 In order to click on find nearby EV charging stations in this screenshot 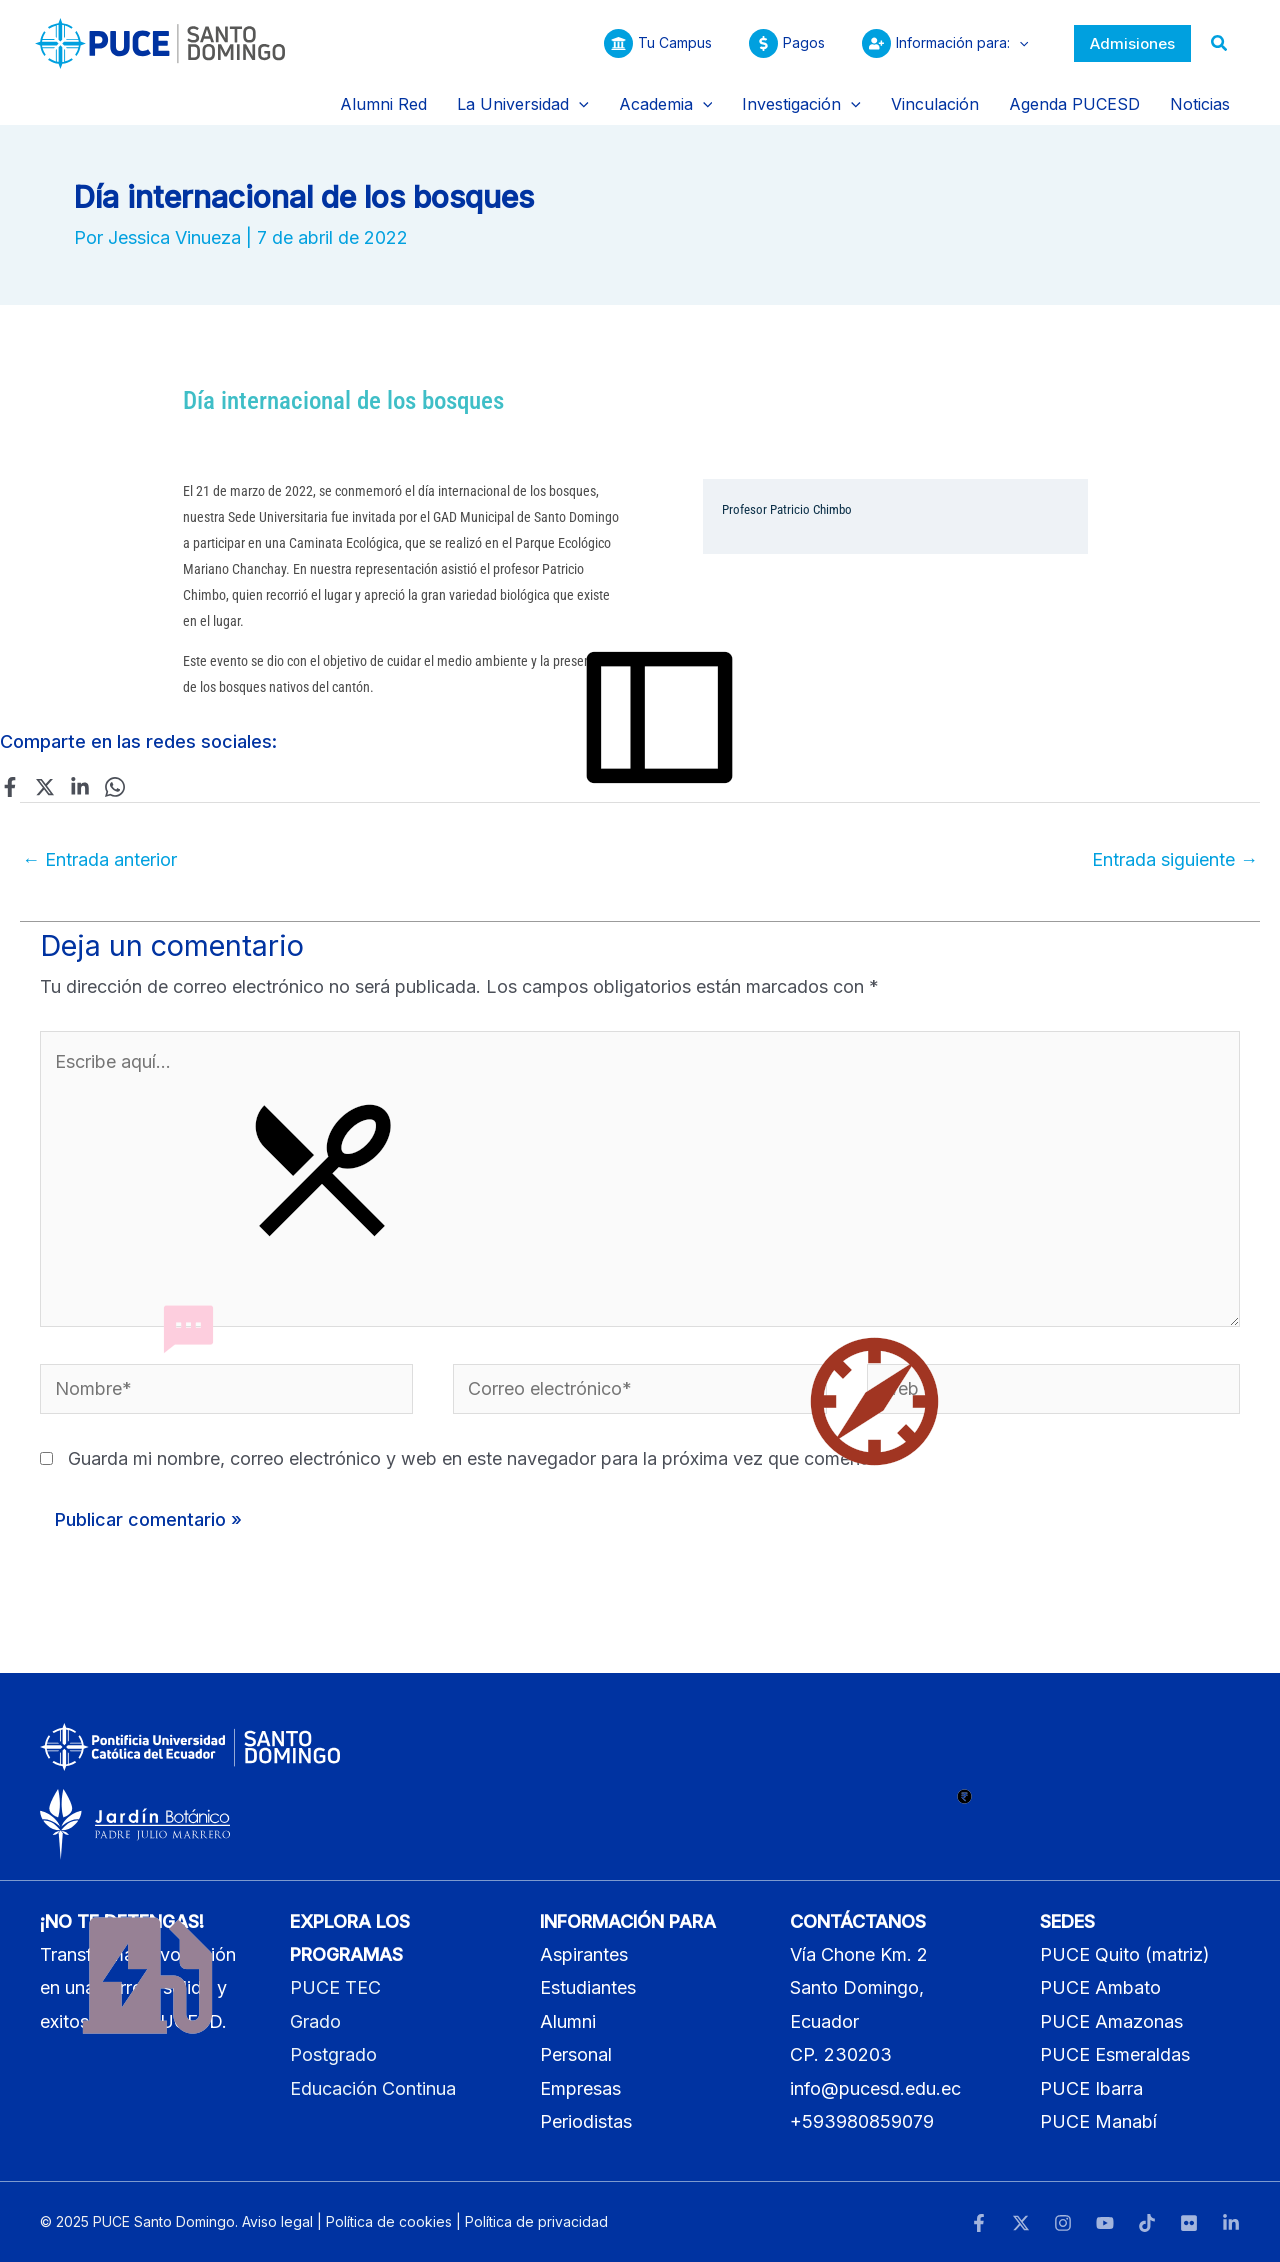, I will do `click(147, 1975)`.